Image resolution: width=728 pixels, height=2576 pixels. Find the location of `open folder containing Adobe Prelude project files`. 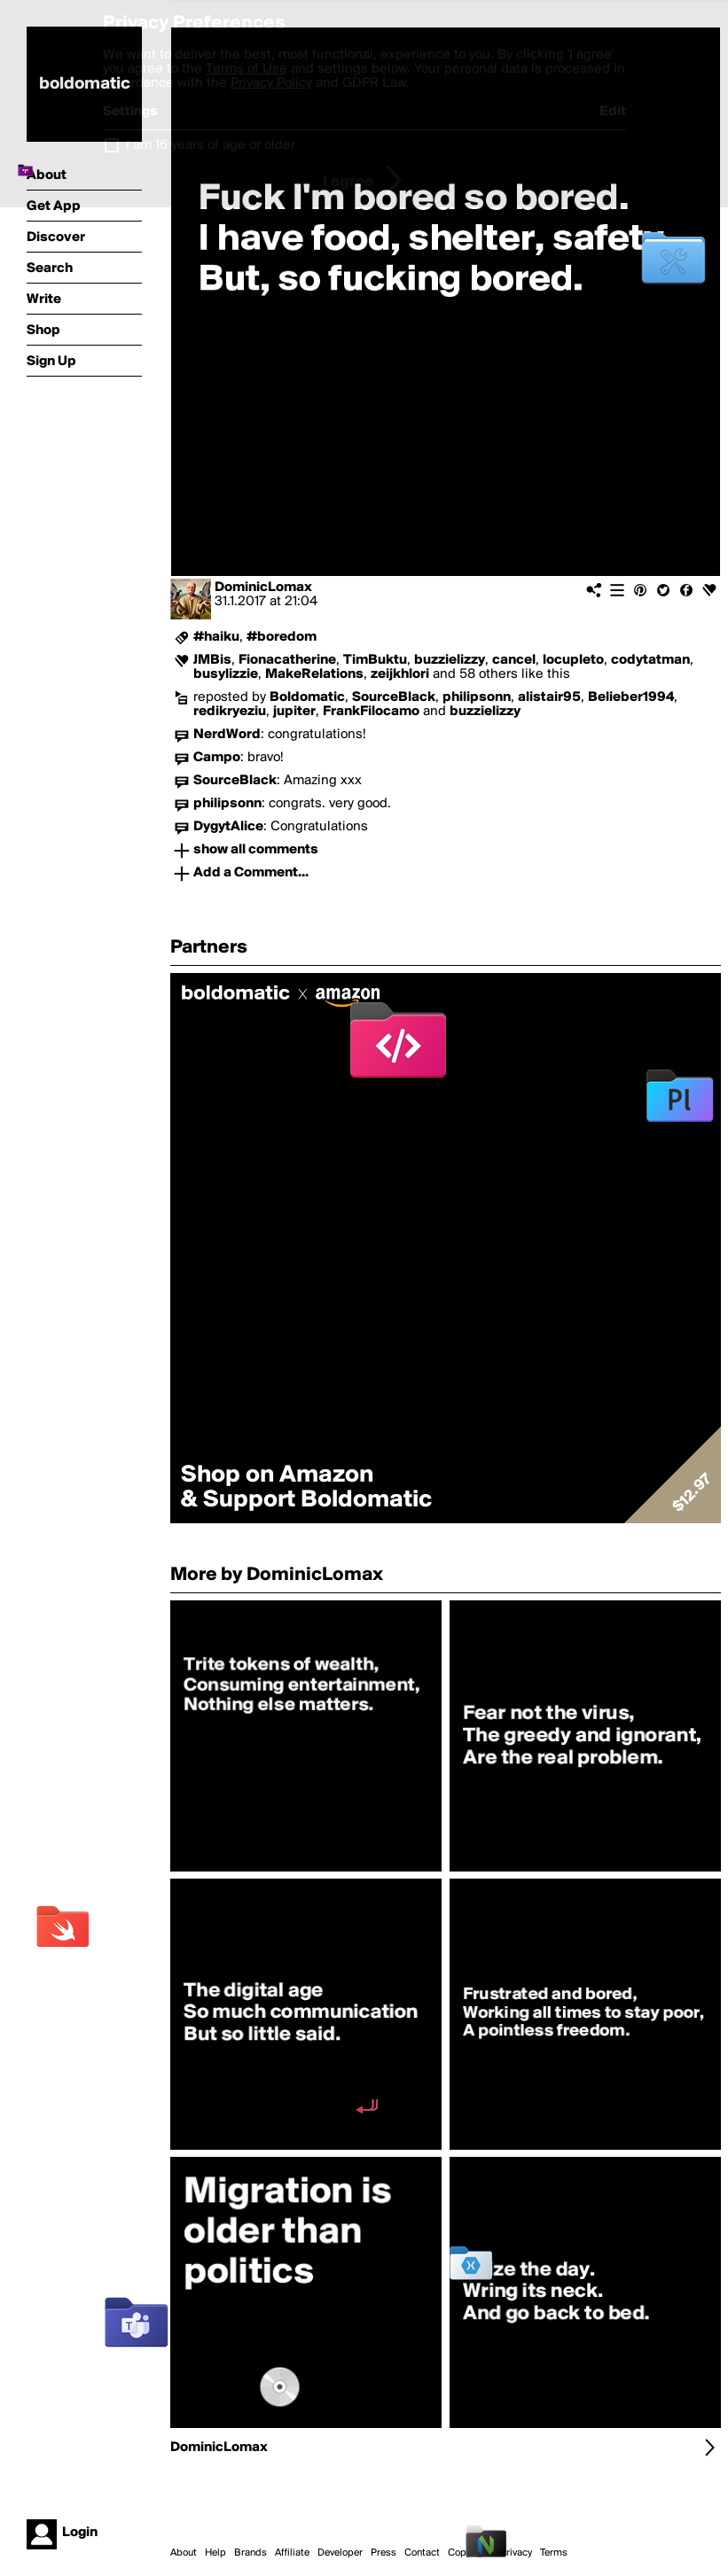

open folder containing Adobe Prelude project files is located at coordinates (679, 1097).